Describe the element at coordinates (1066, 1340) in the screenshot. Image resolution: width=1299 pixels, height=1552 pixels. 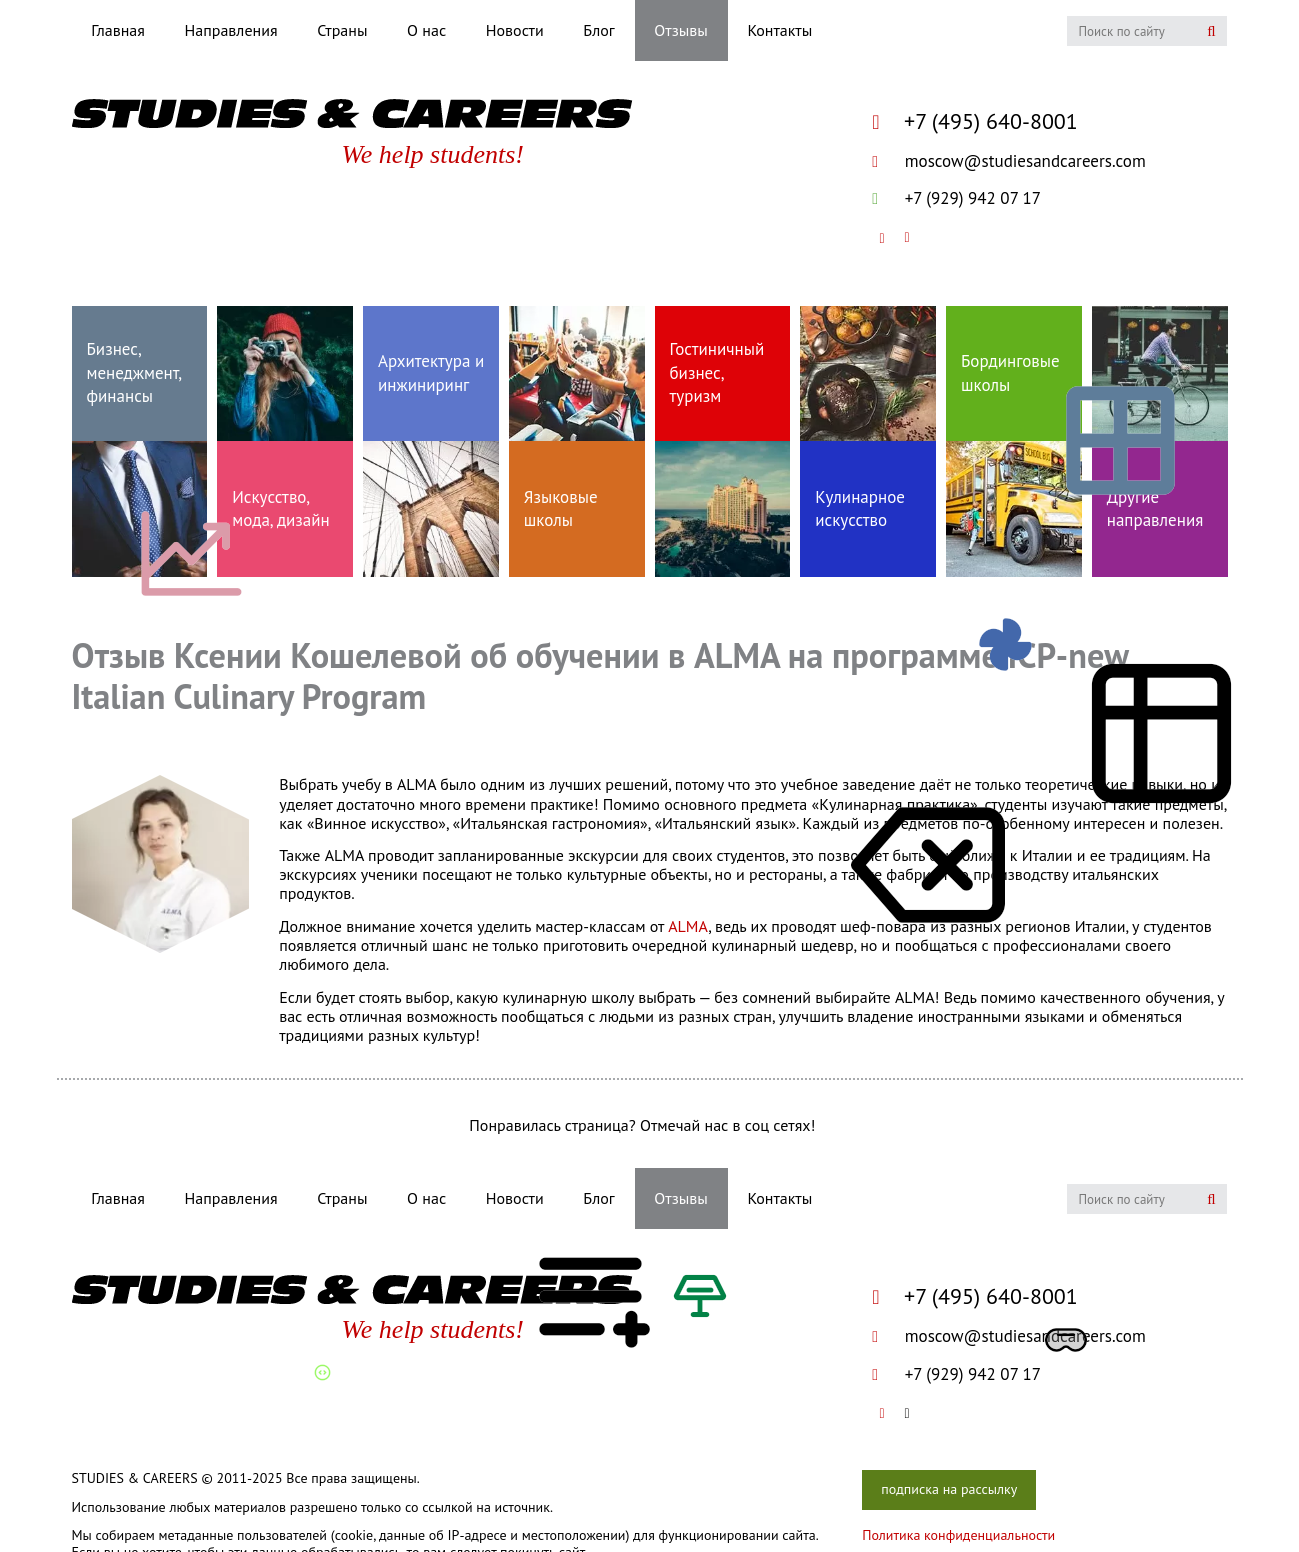
I see `access virtual reality or AR settings` at that location.